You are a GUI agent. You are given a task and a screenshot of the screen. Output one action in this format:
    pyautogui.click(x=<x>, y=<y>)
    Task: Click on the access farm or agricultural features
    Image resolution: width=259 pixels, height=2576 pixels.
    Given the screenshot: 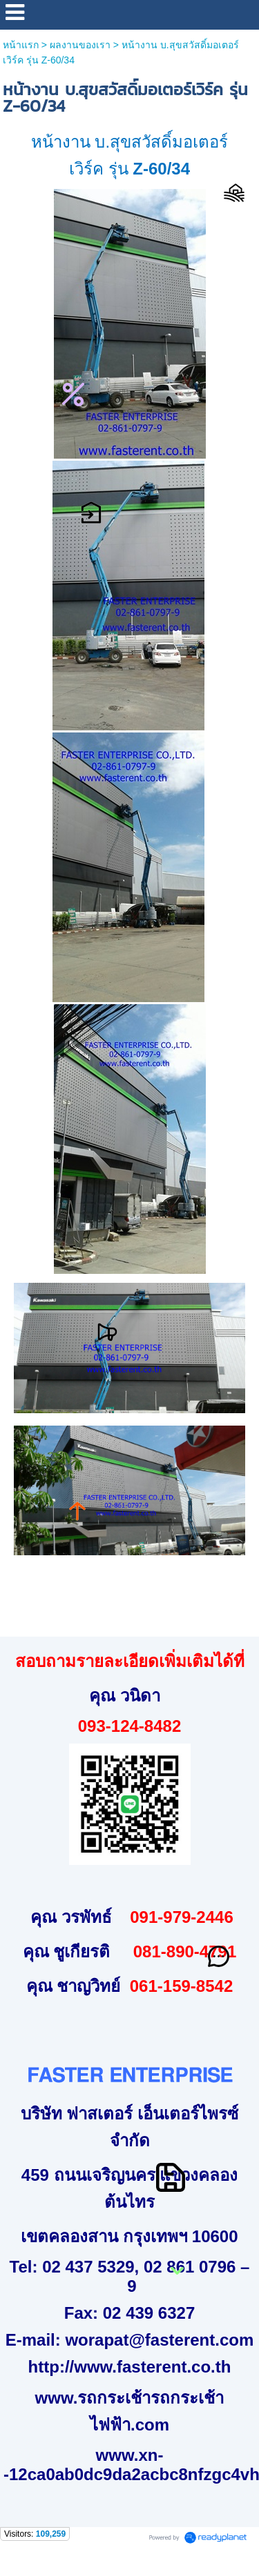 What is the action you would take?
    pyautogui.click(x=234, y=193)
    